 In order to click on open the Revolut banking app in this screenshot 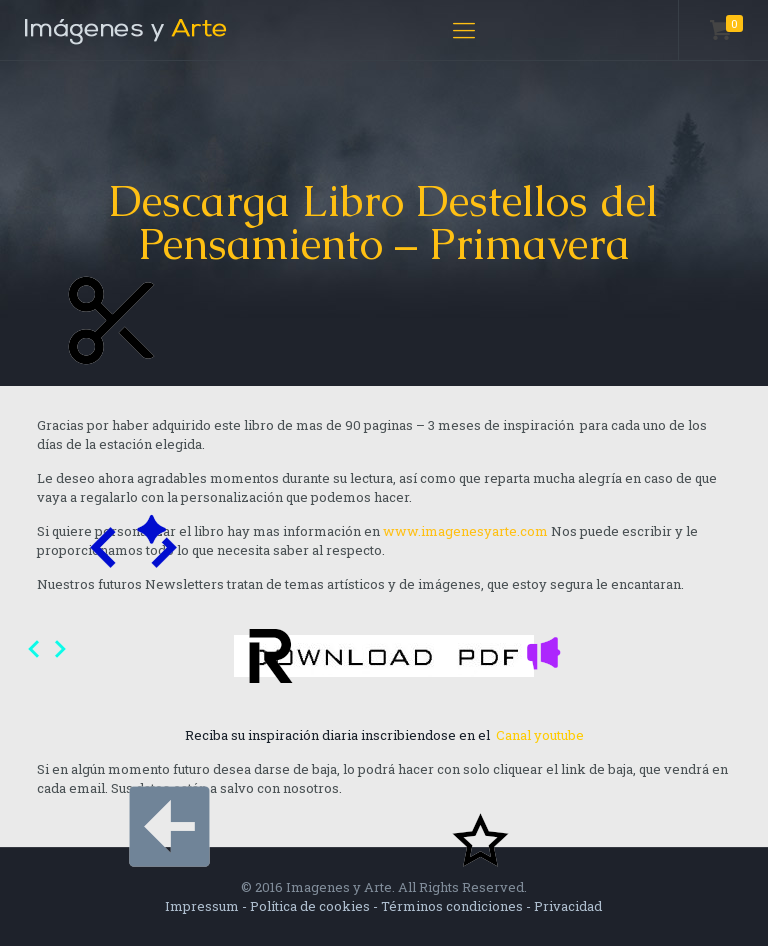, I will do `click(271, 656)`.